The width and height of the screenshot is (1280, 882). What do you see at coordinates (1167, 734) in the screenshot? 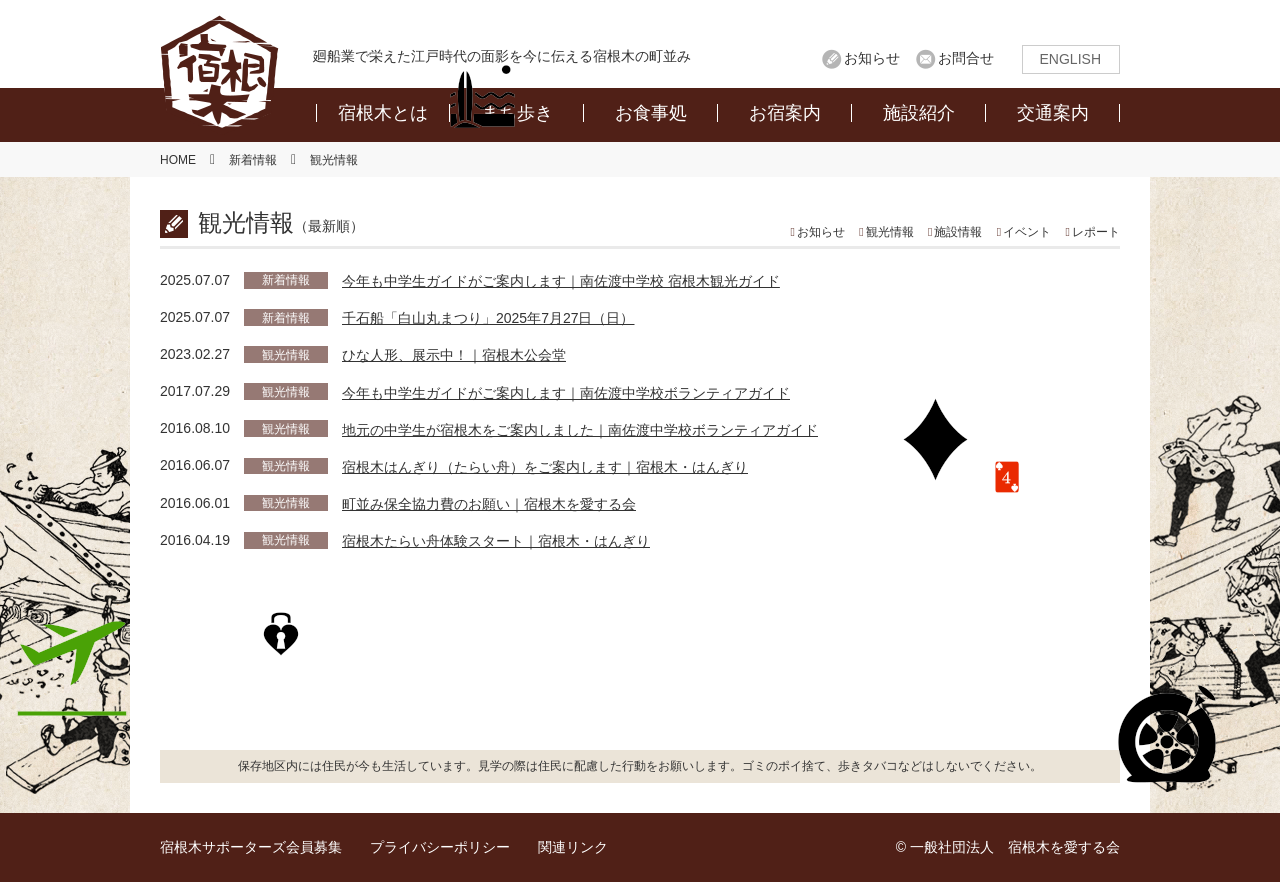
I see `report a flat tire or vehicle issue` at bounding box center [1167, 734].